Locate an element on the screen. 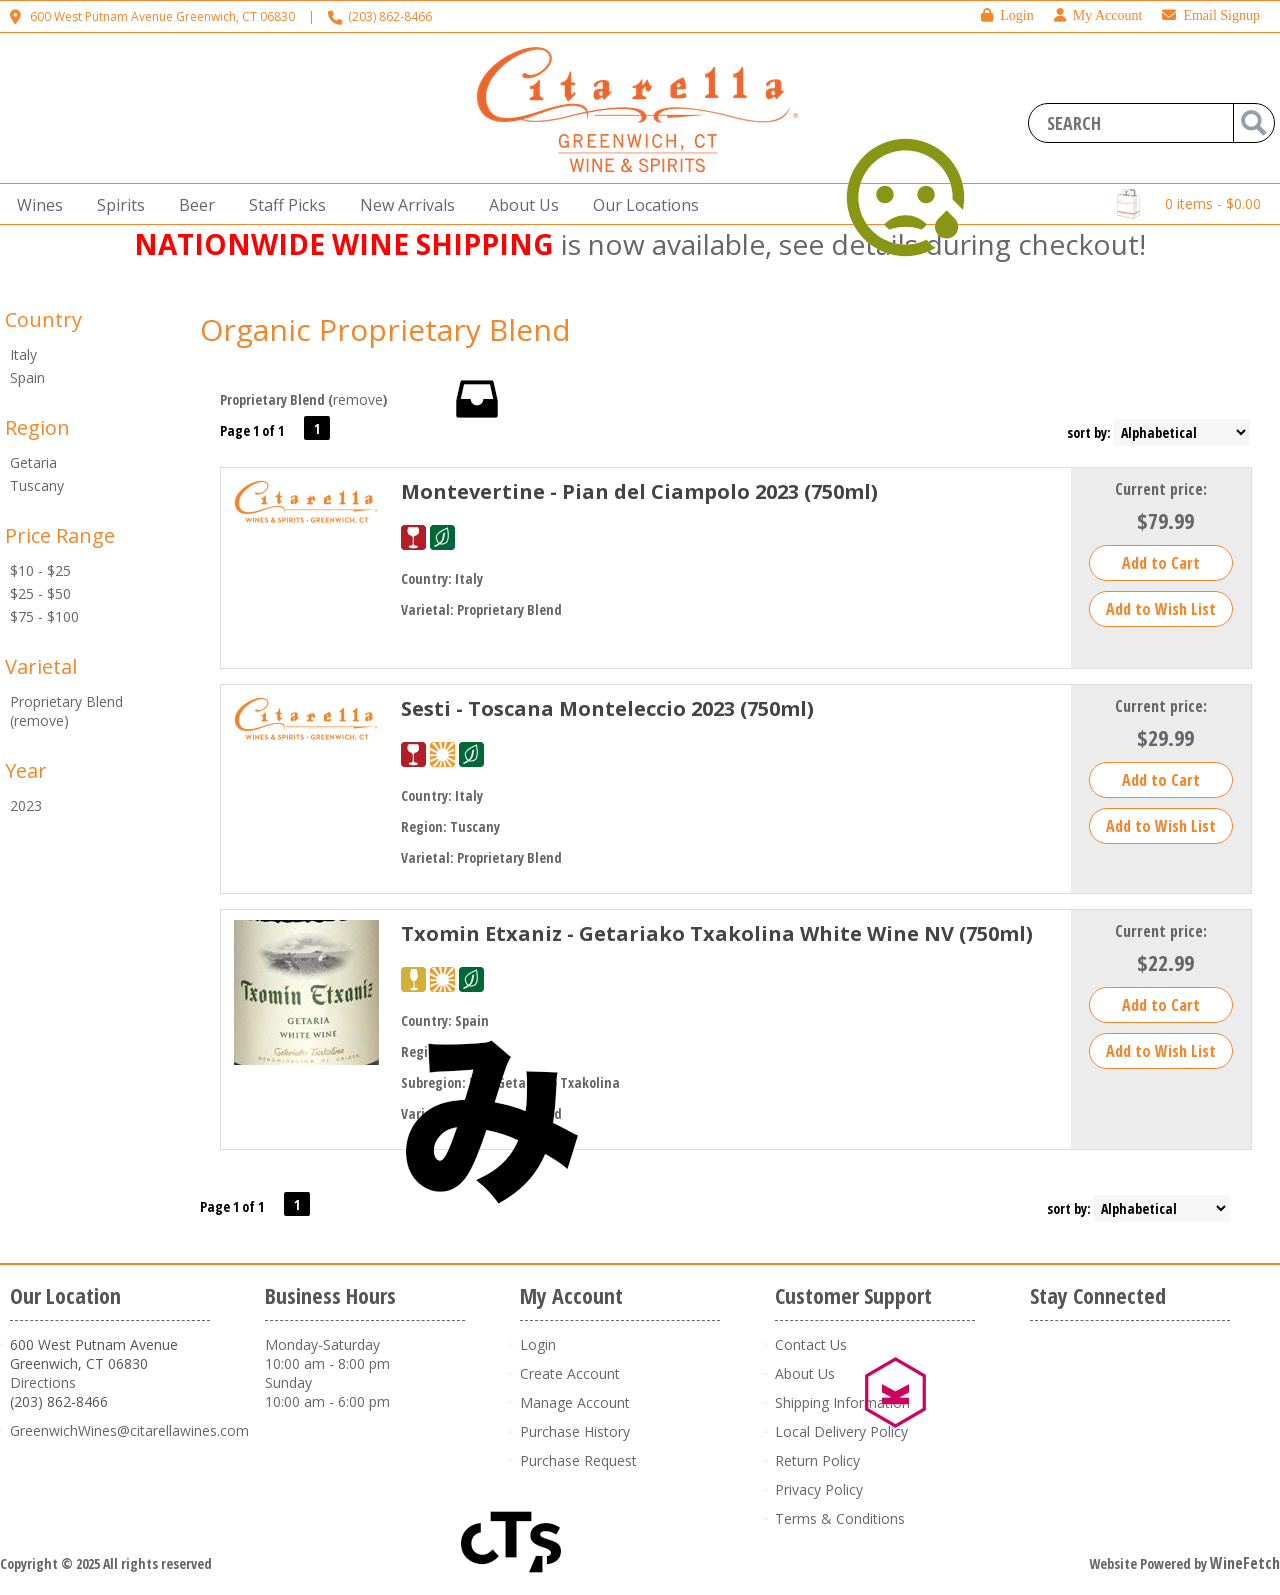  view inbox messages is located at coordinates (477, 399).